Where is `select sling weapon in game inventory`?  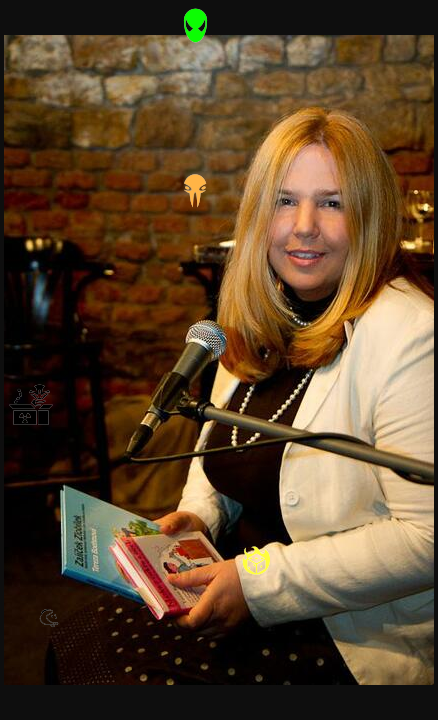
select sling weapon in game inventory is located at coordinates (49, 618).